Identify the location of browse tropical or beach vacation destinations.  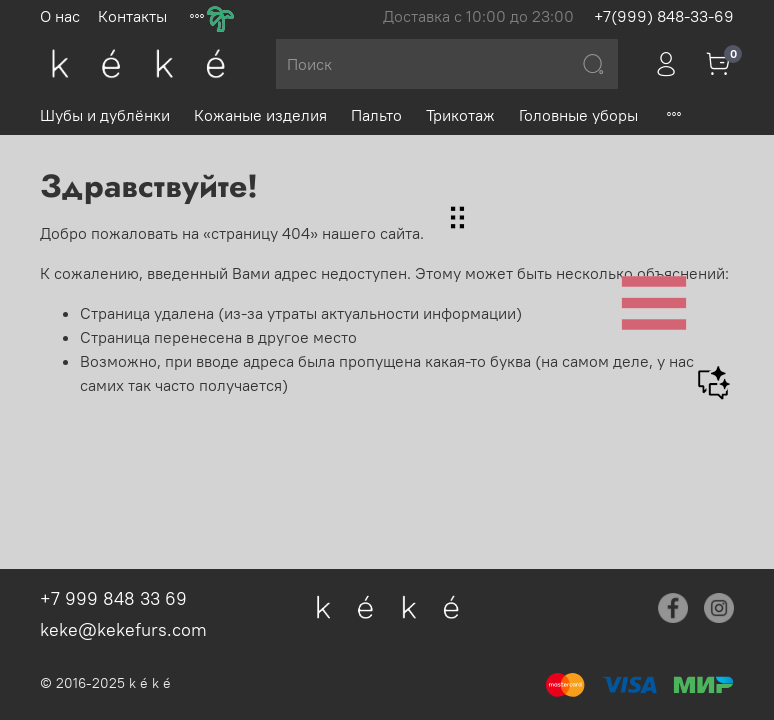
(220, 18).